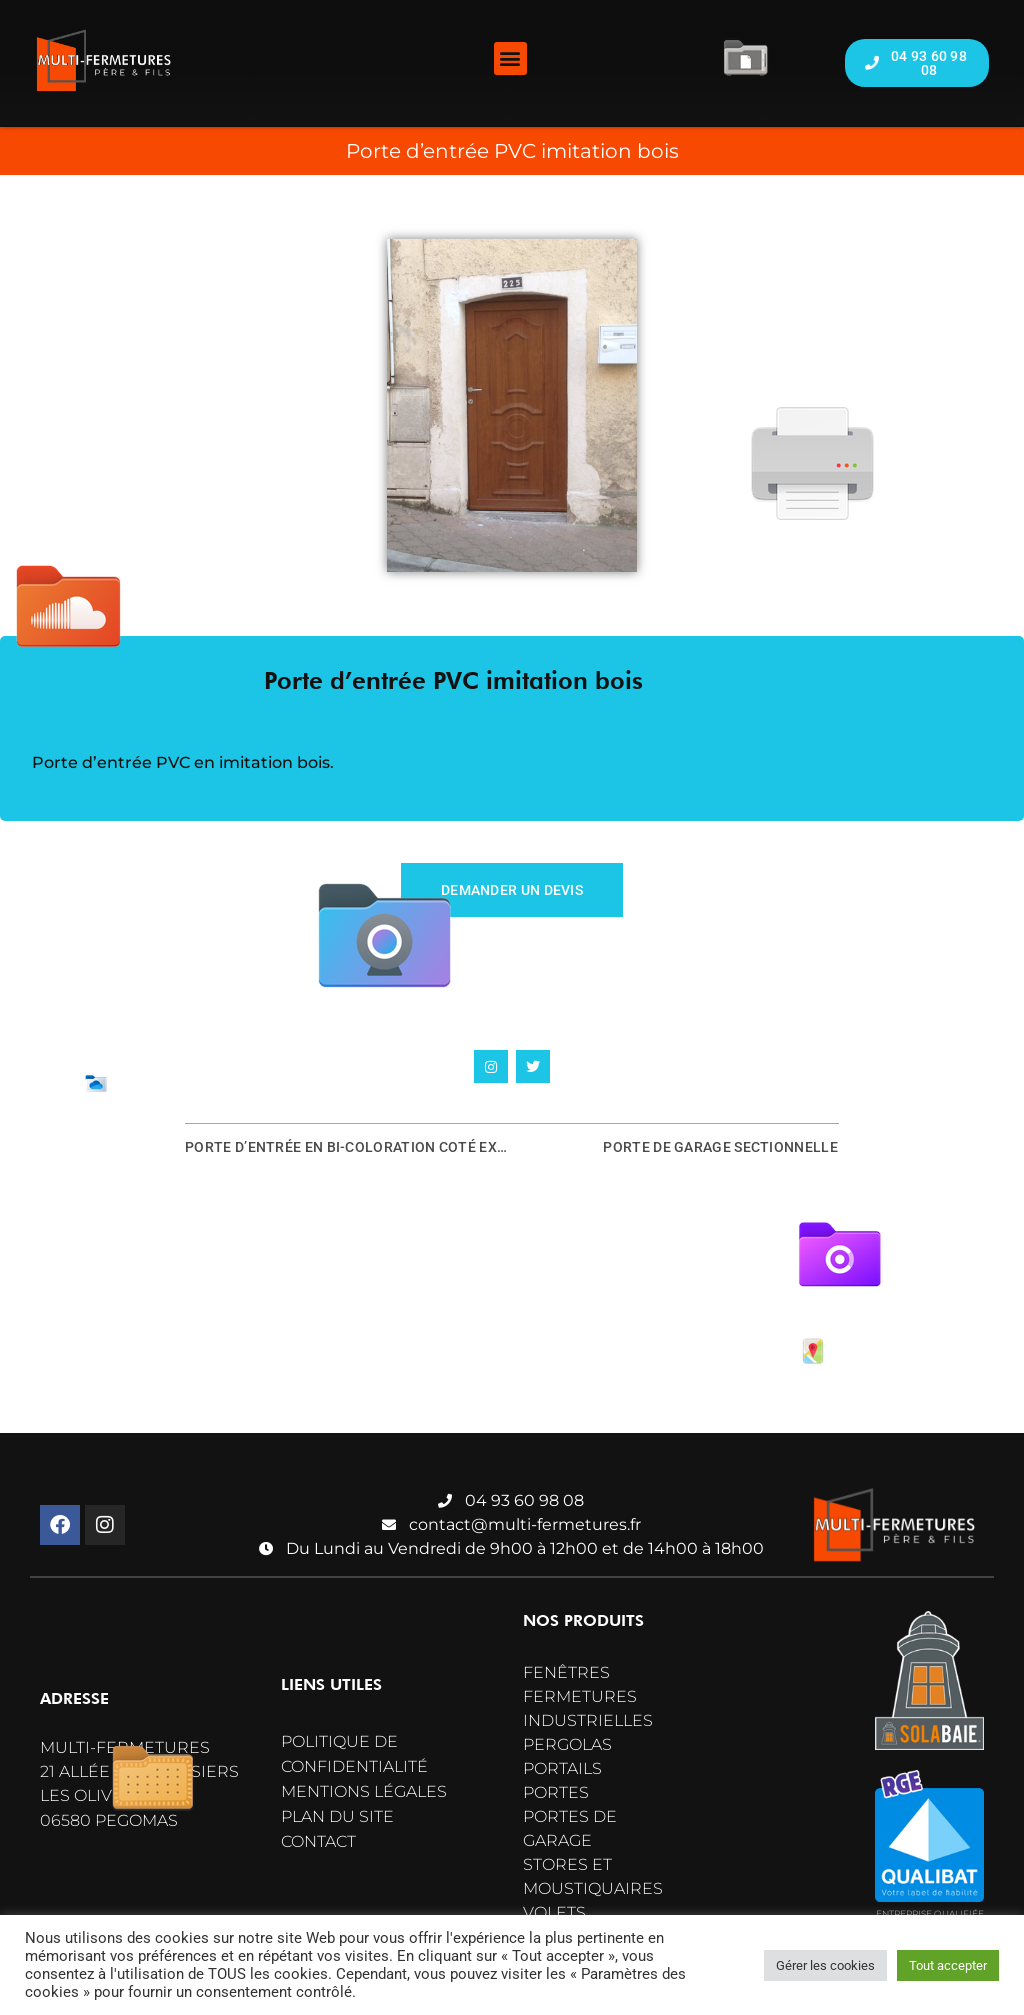 This screenshot has height=2015, width=1024. Describe the element at coordinates (68, 609) in the screenshot. I see `open your SoundCloud downloads folder` at that location.